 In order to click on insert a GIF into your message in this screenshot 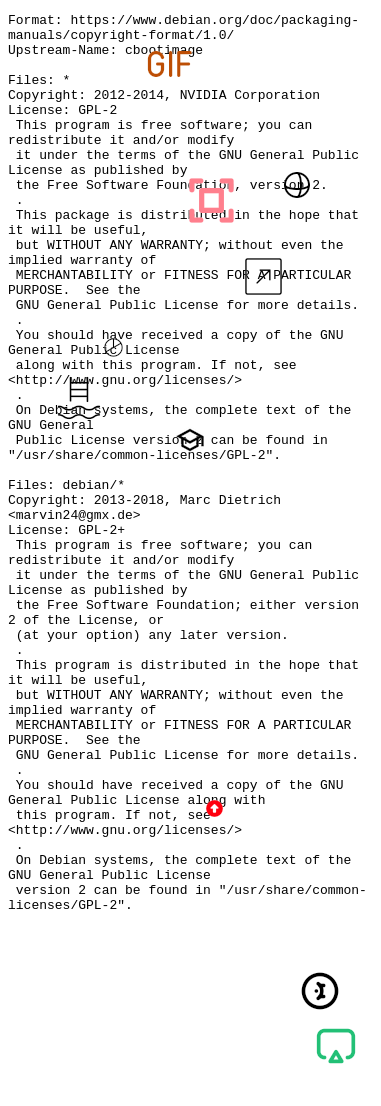, I will do `click(169, 64)`.